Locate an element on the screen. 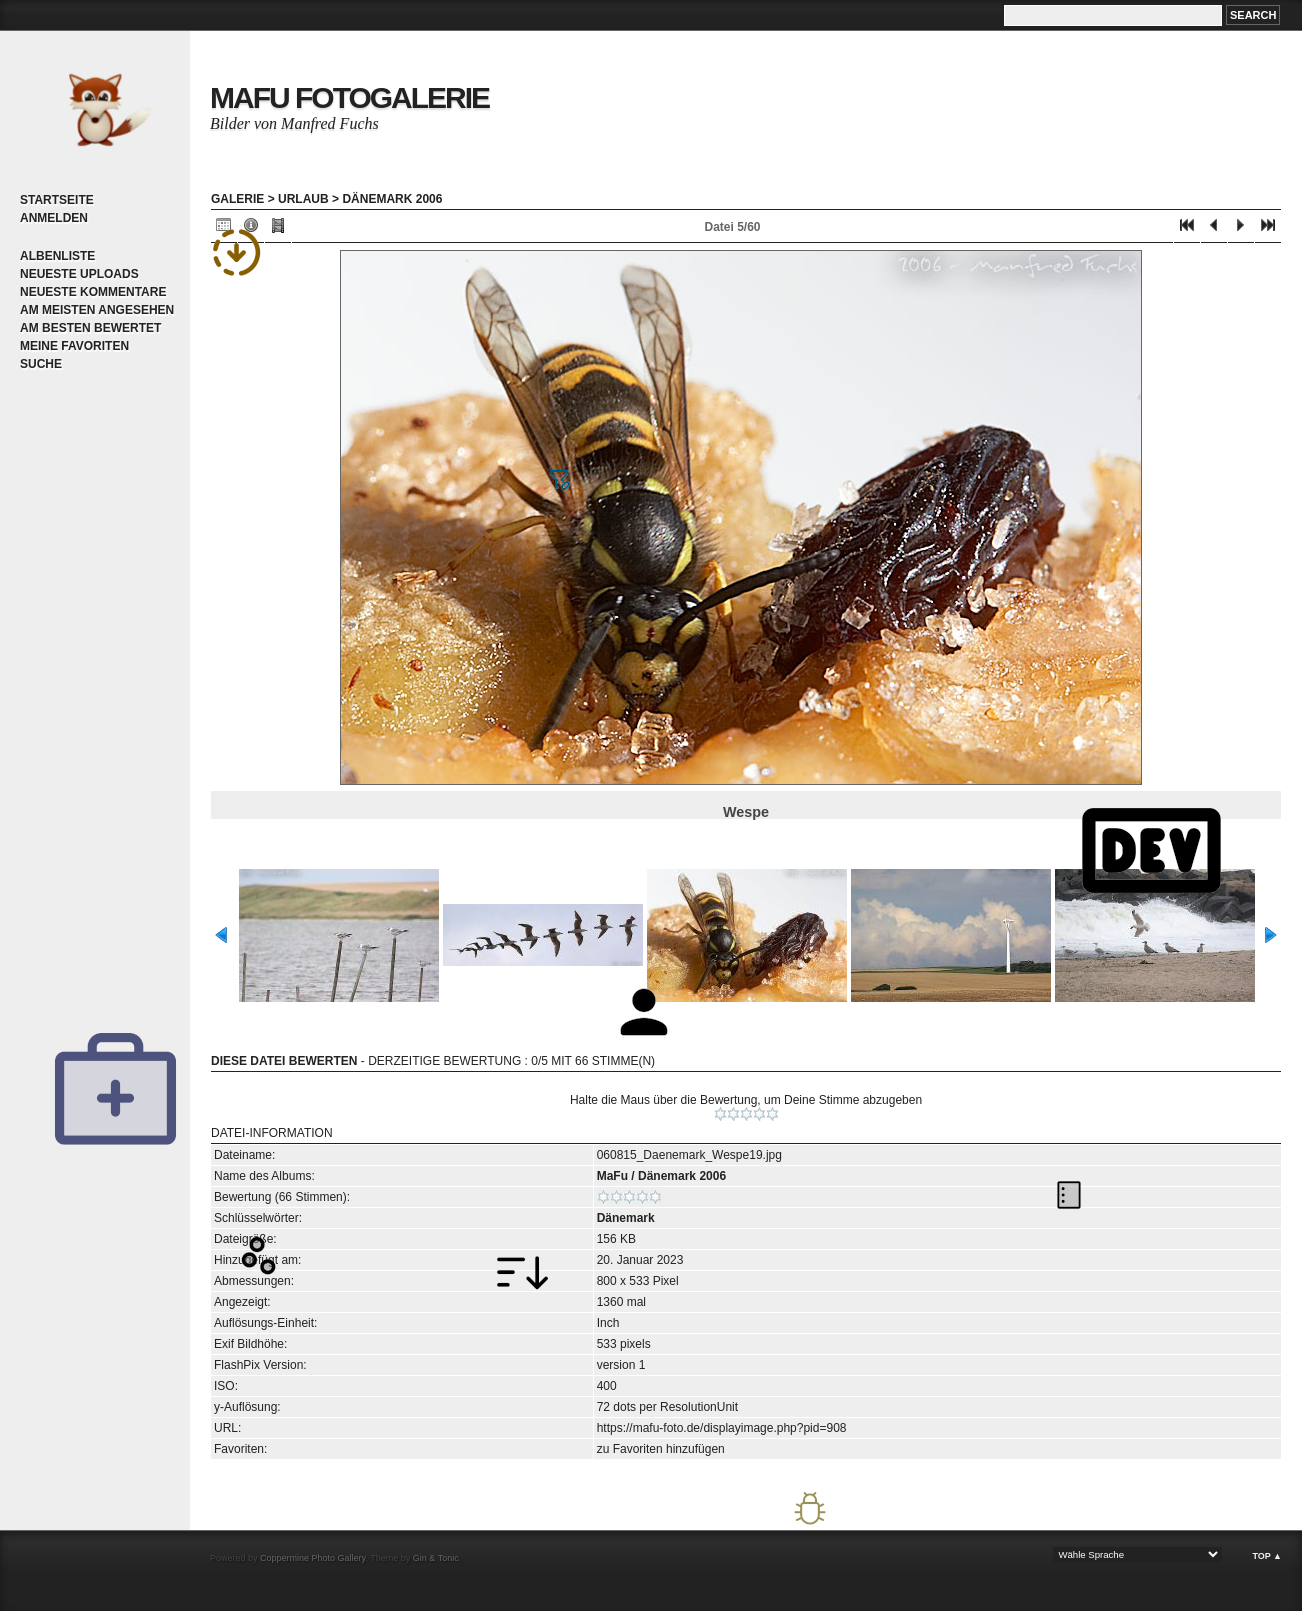  report a bug or issue is located at coordinates (810, 1509).